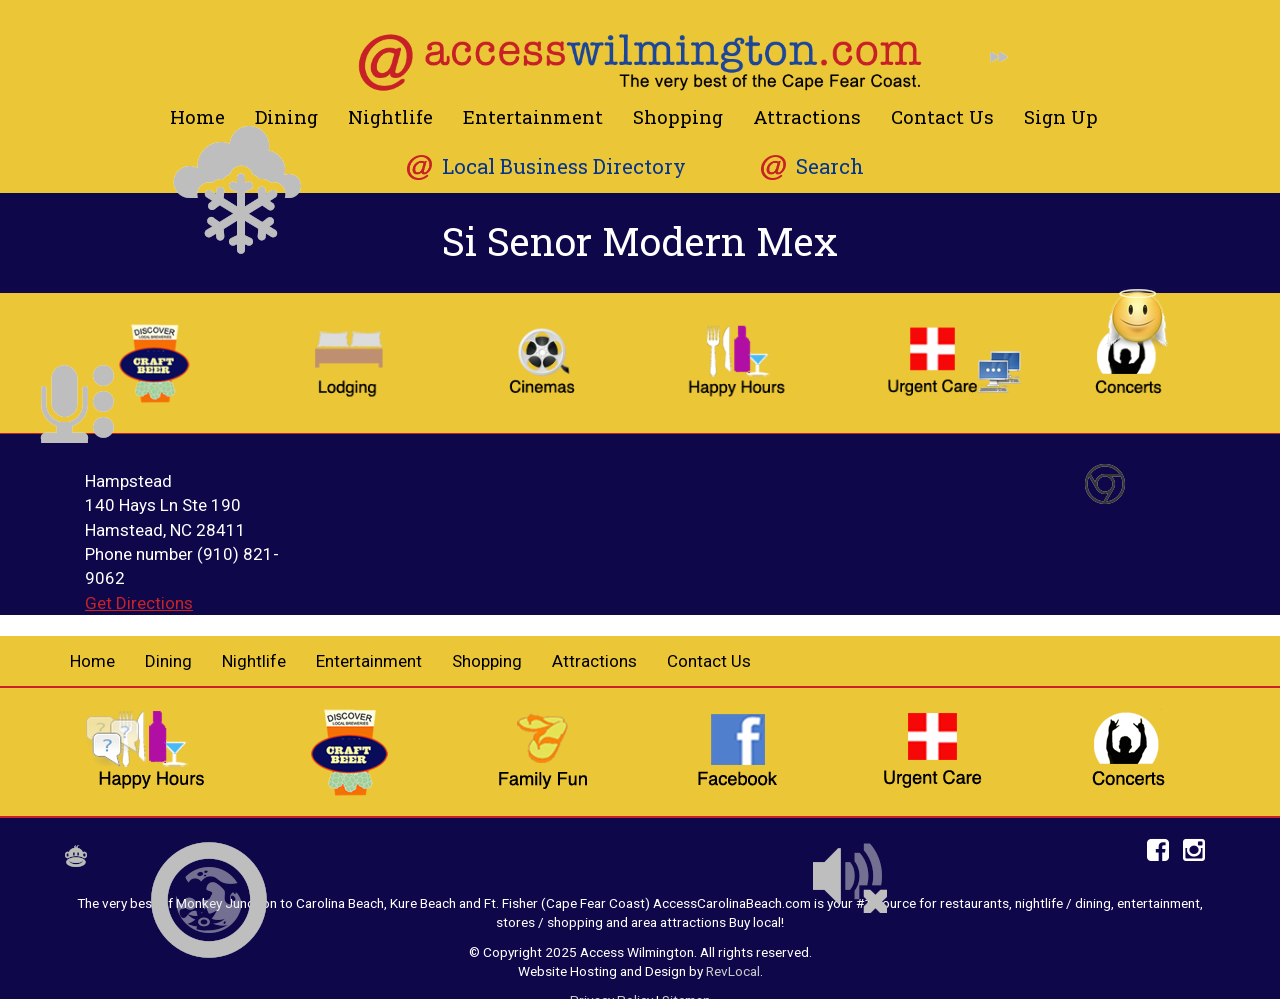 The width and height of the screenshot is (1280, 999). Describe the element at coordinates (237, 190) in the screenshot. I see `indicates snowy weather conditions` at that location.